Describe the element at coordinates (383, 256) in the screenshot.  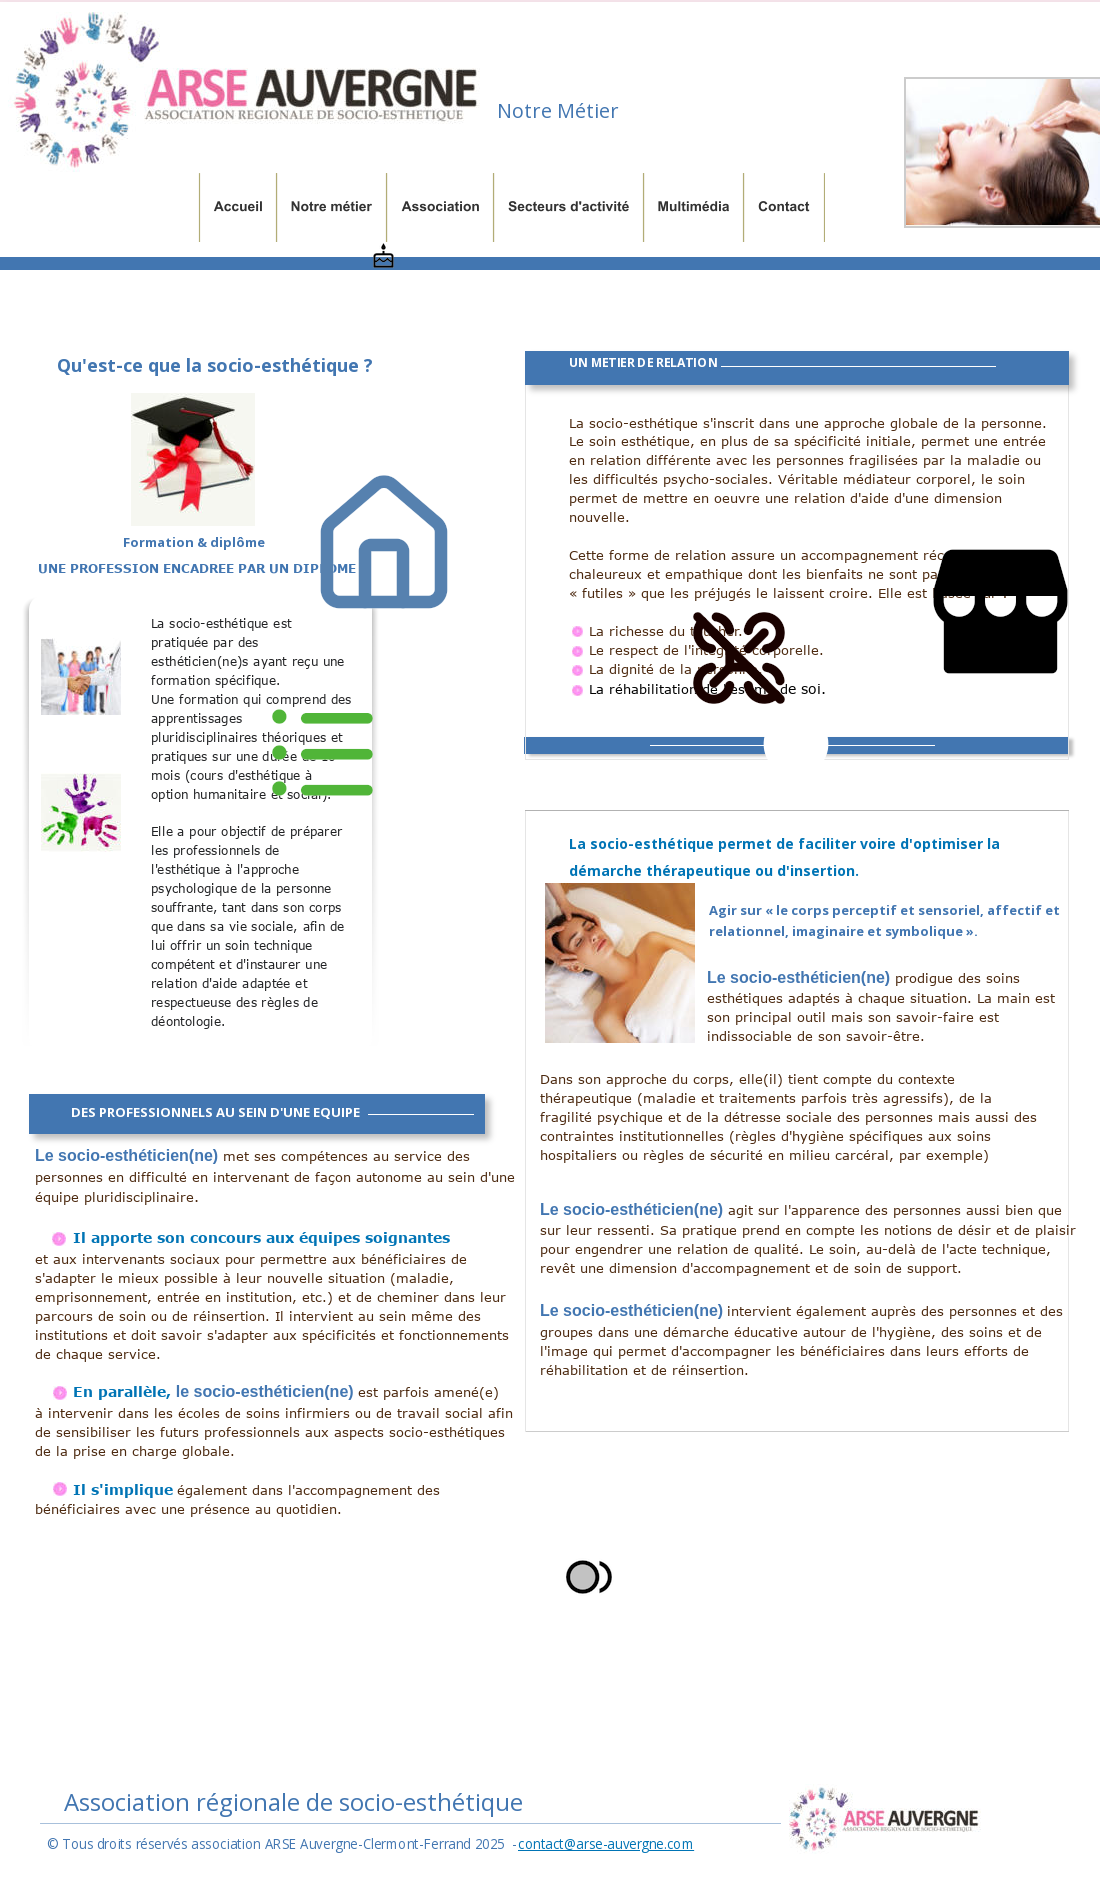
I see `view birthday or celebration events` at that location.